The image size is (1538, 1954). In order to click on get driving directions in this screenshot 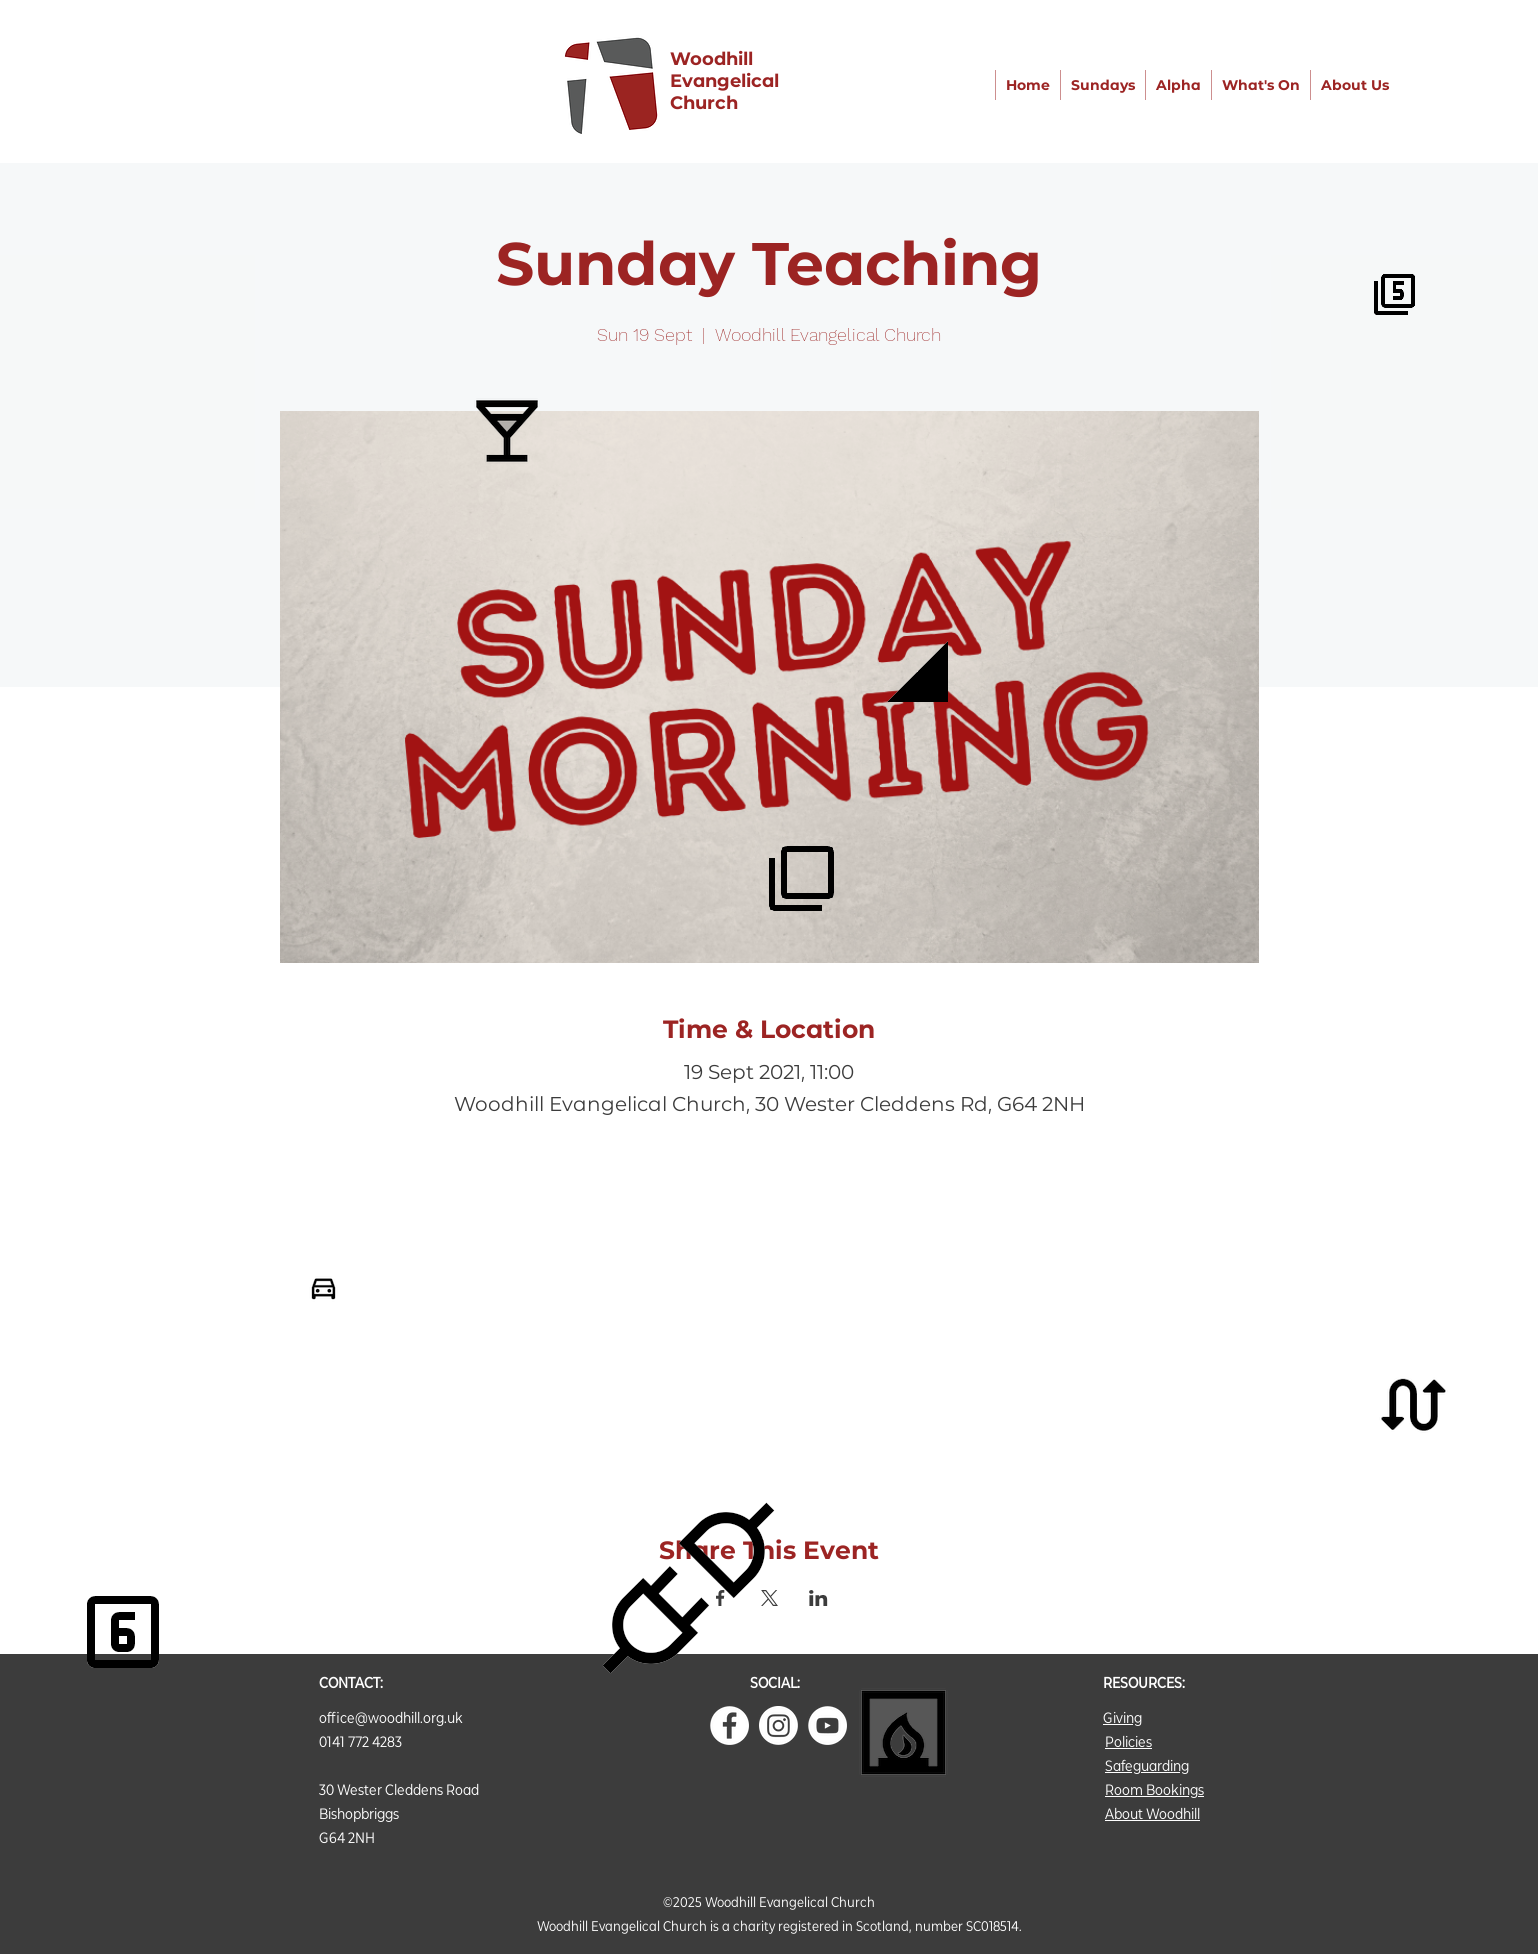, I will do `click(323, 1287)`.